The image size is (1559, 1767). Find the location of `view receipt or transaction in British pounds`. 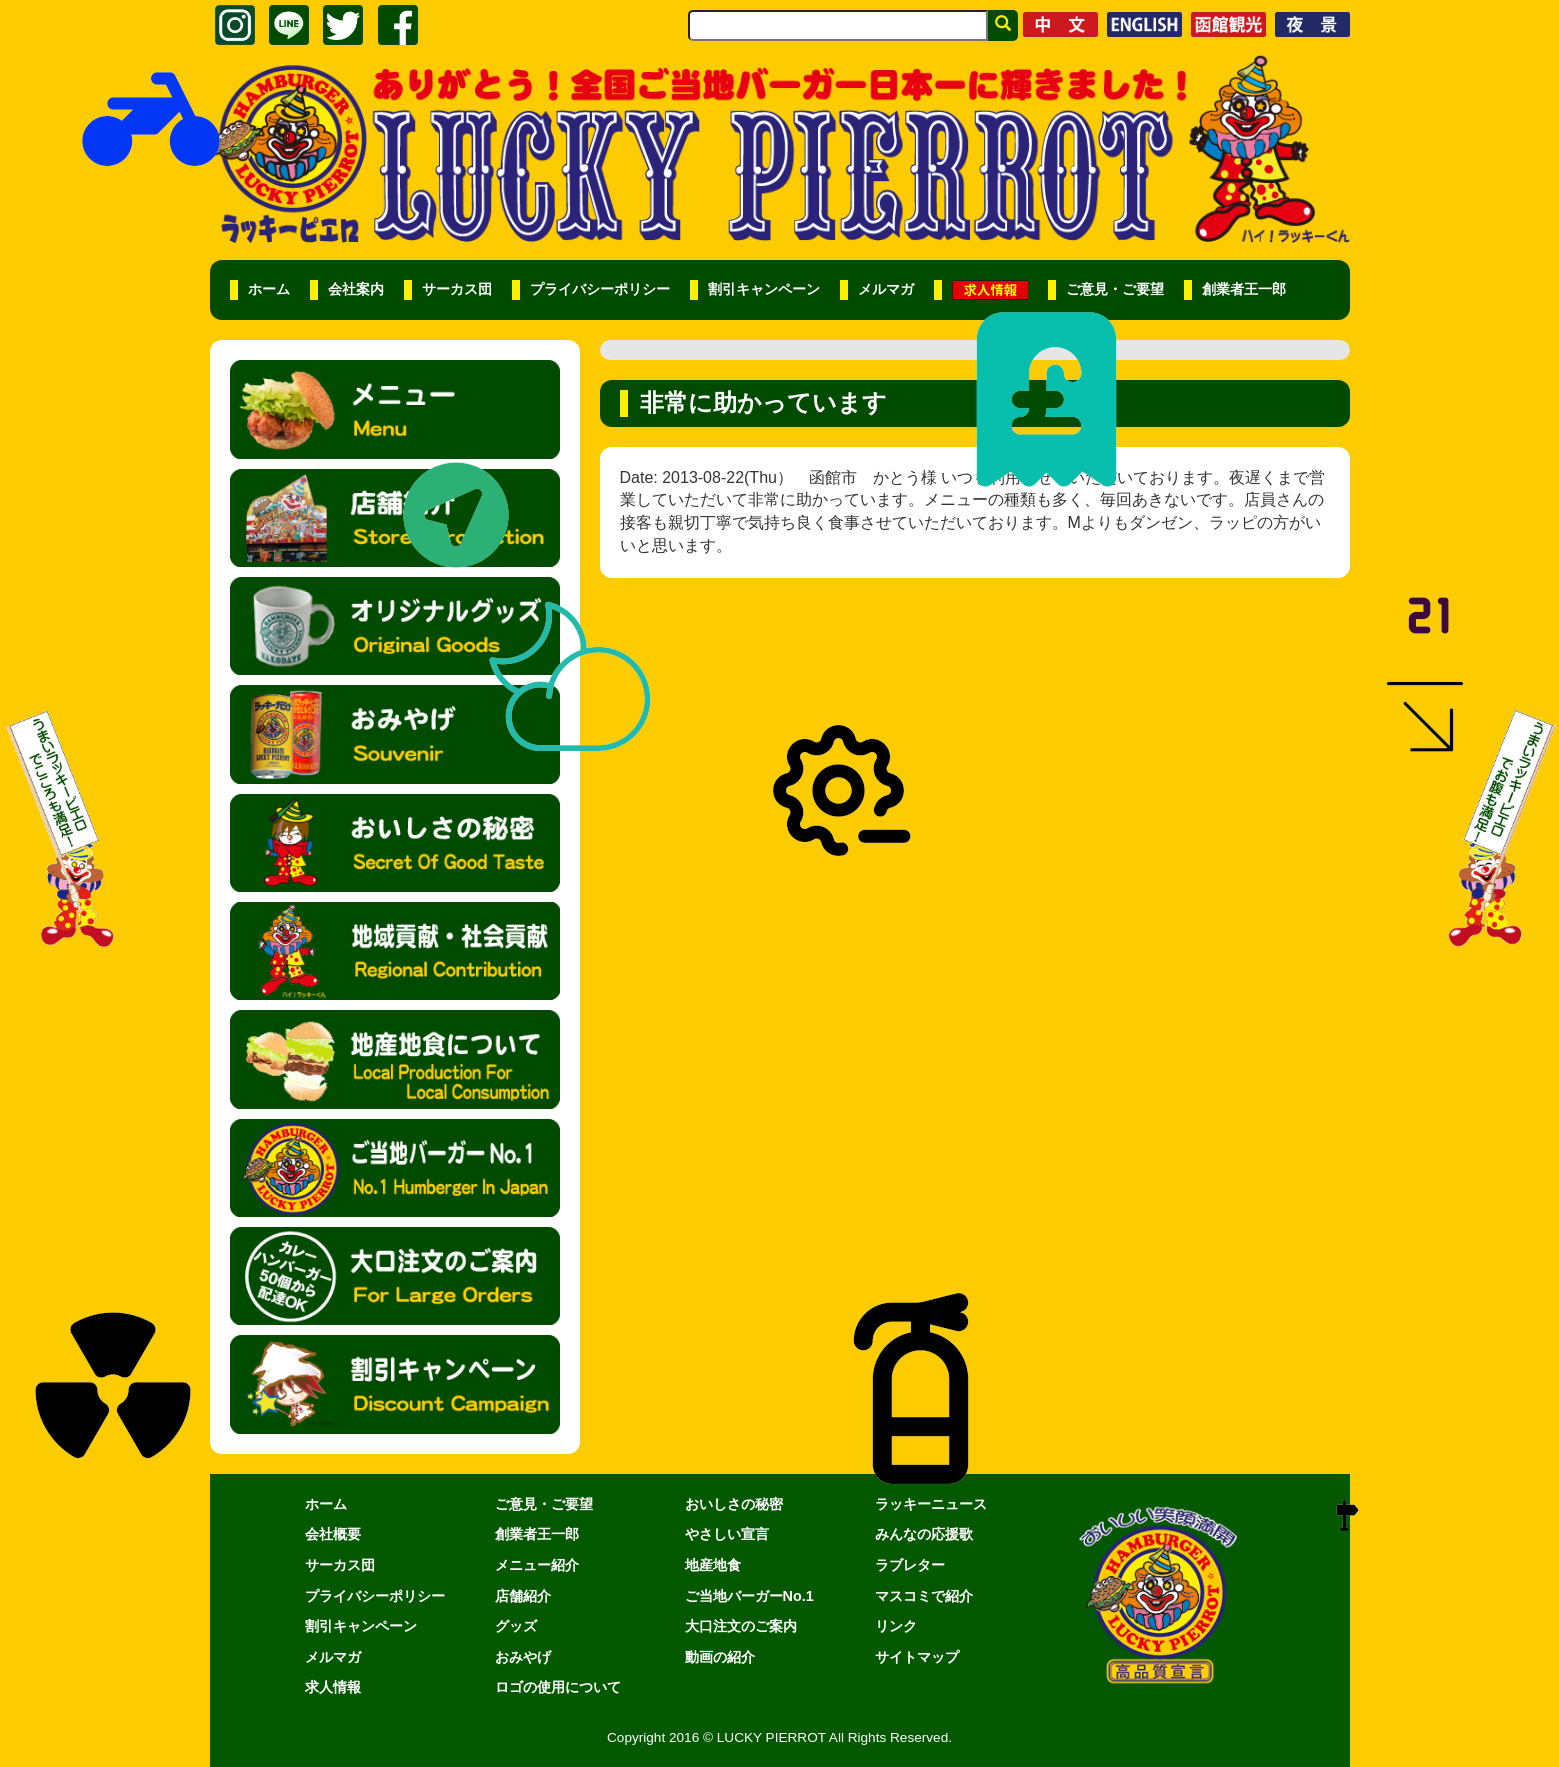

view receipt or transaction in British pounds is located at coordinates (1046, 399).